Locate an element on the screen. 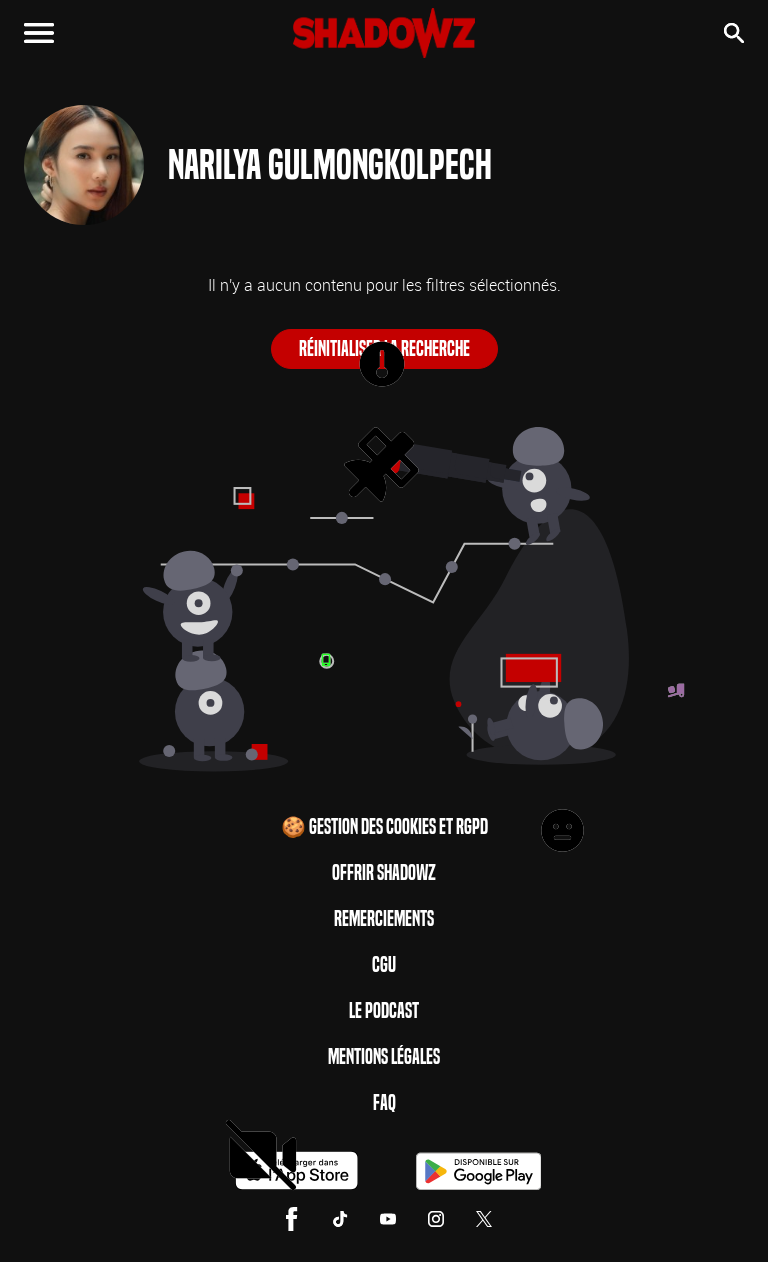 Image resolution: width=768 pixels, height=1262 pixels. view mobile device settings is located at coordinates (326, 660).